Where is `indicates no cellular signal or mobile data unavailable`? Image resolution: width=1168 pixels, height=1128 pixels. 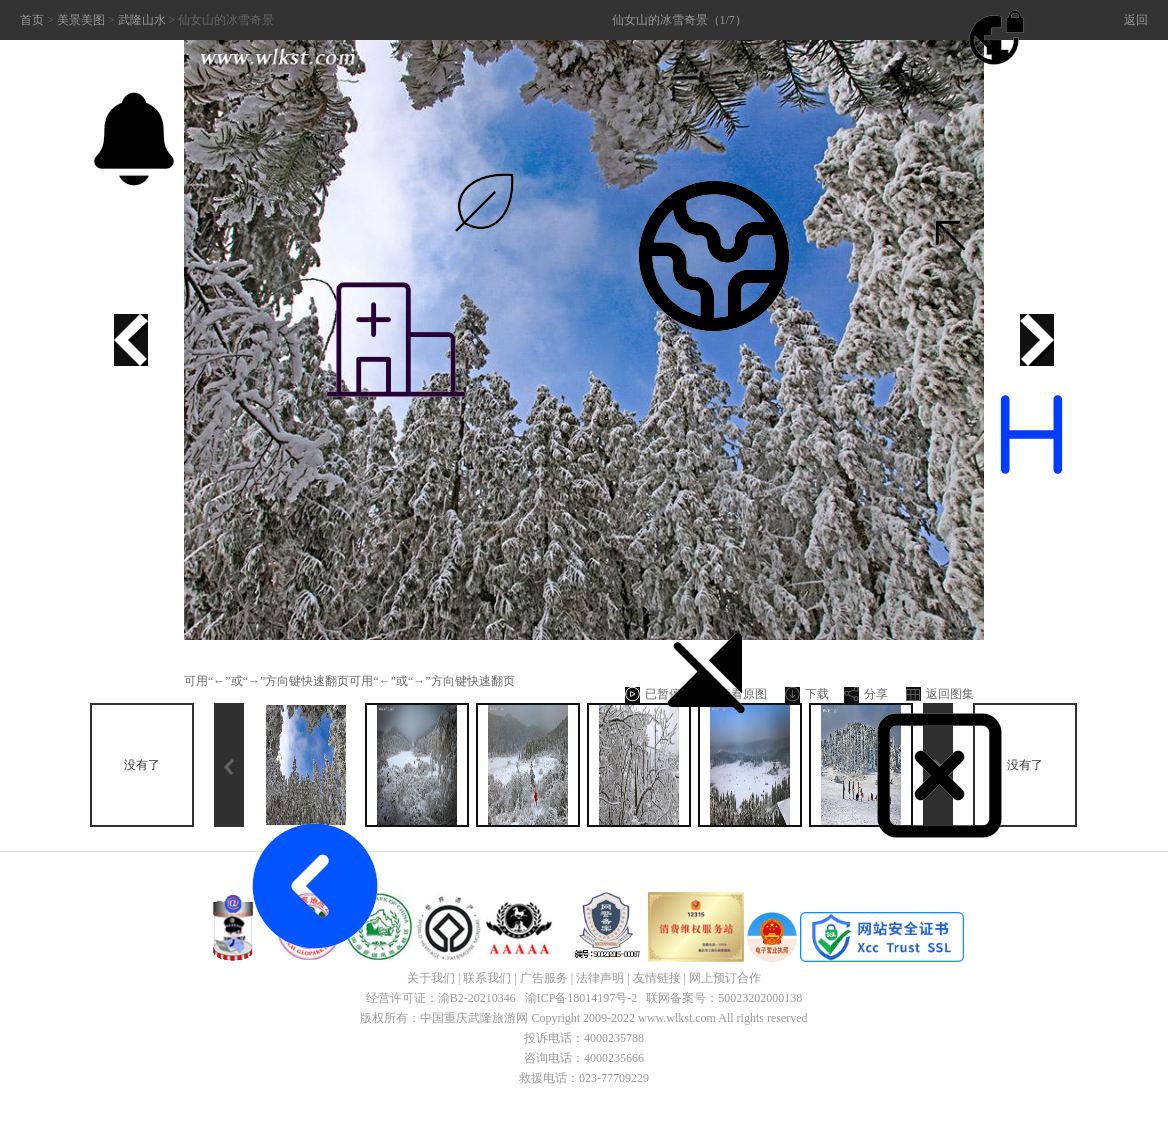
indicates no cellular signal or mobile data unavailable is located at coordinates (706, 671).